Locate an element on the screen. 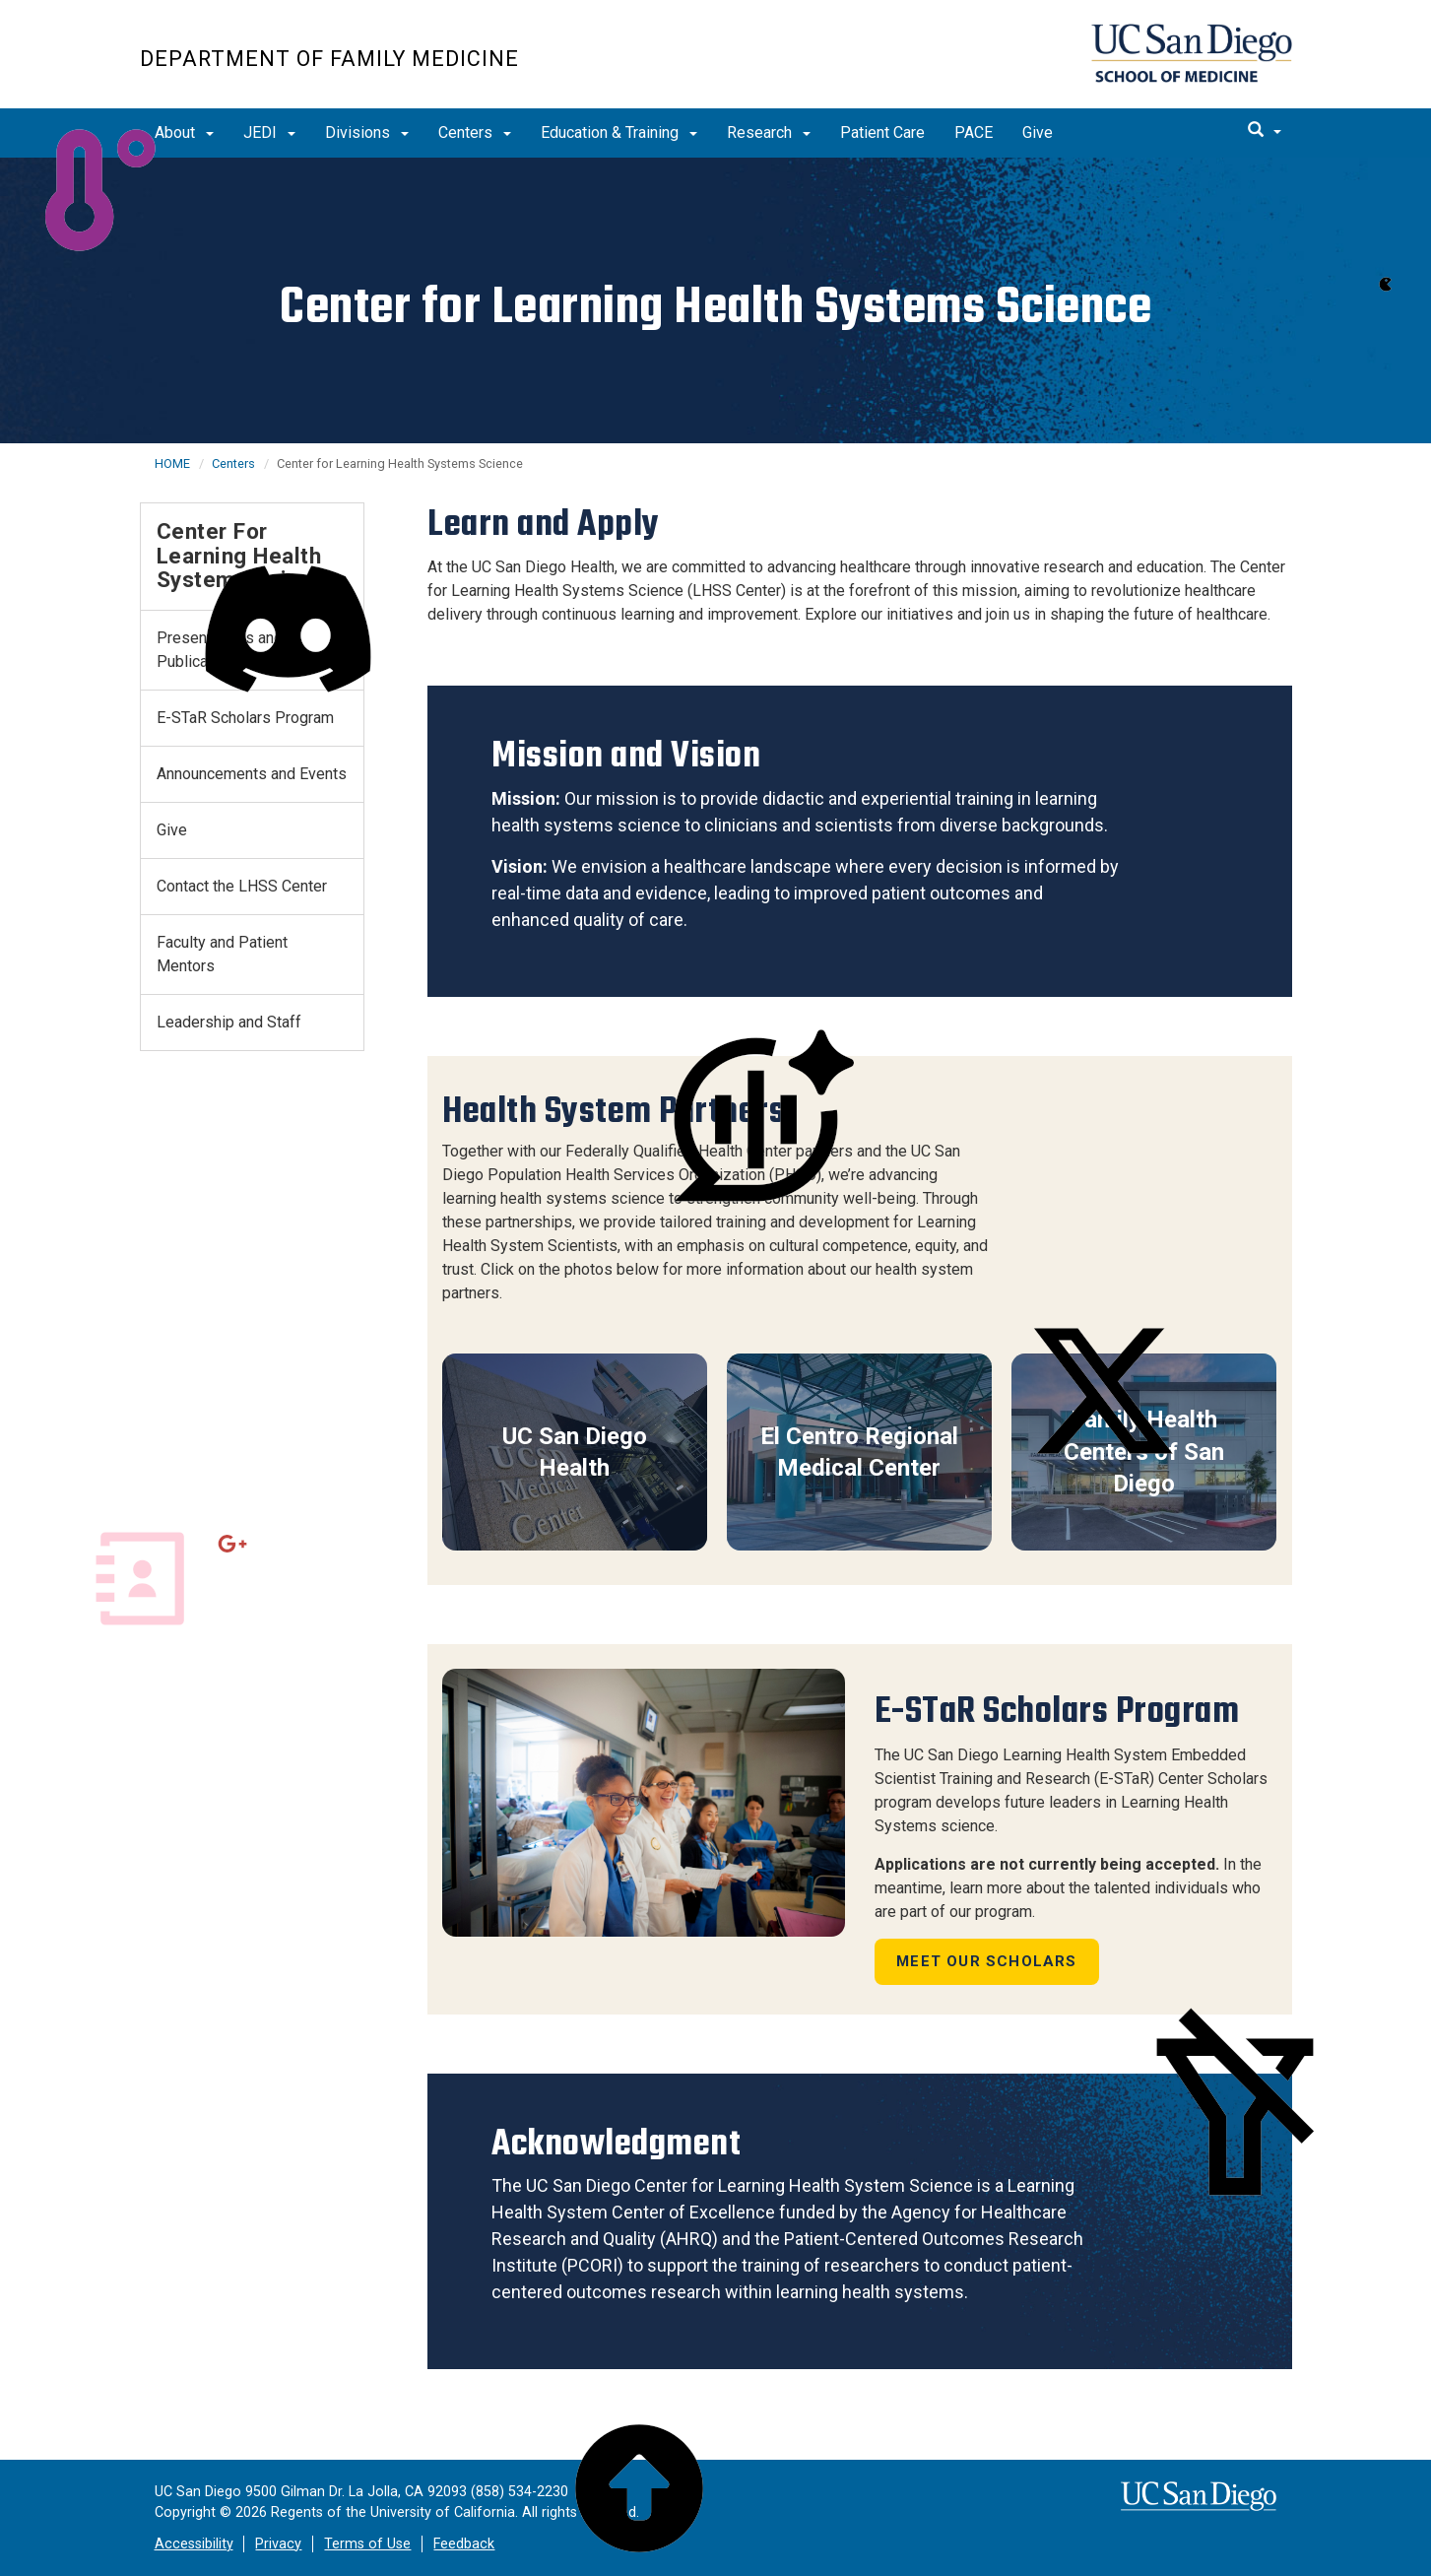  start an AI voice conversation is located at coordinates (755, 1119).